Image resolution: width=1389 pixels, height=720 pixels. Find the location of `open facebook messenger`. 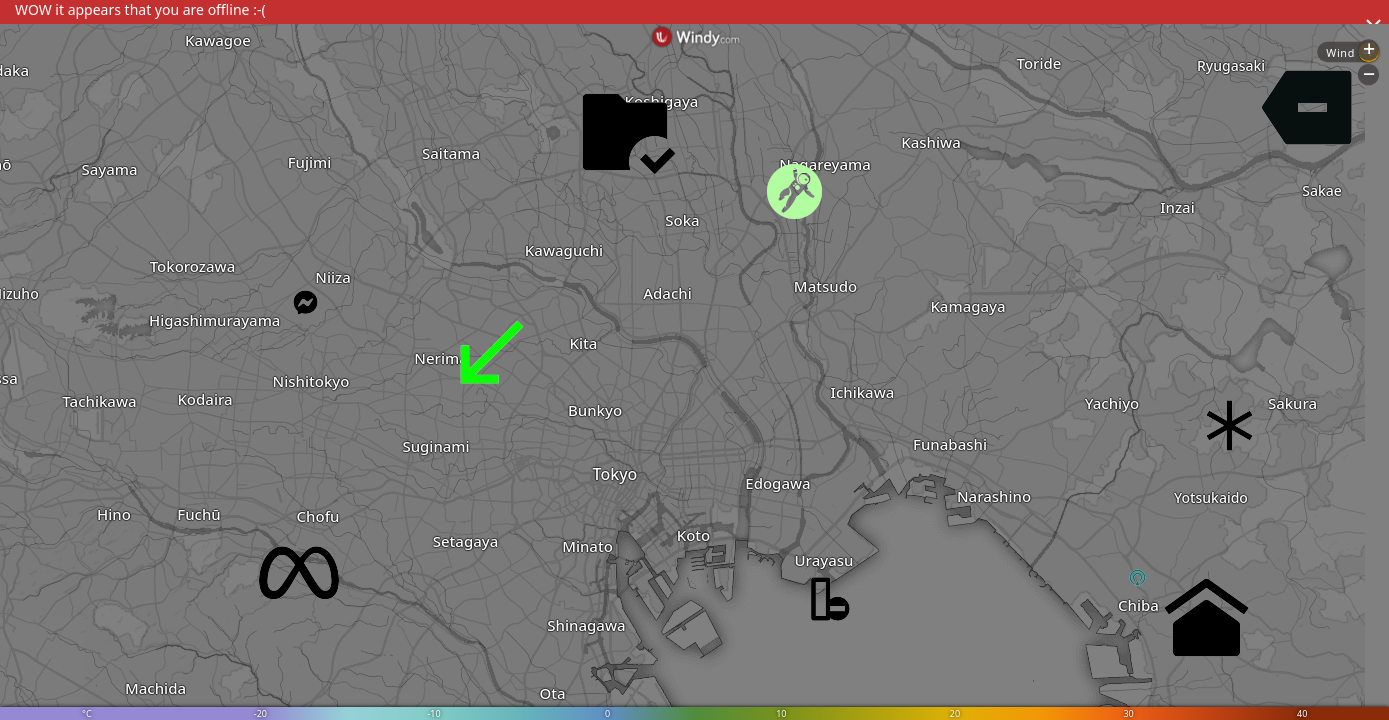

open facebook messenger is located at coordinates (305, 302).